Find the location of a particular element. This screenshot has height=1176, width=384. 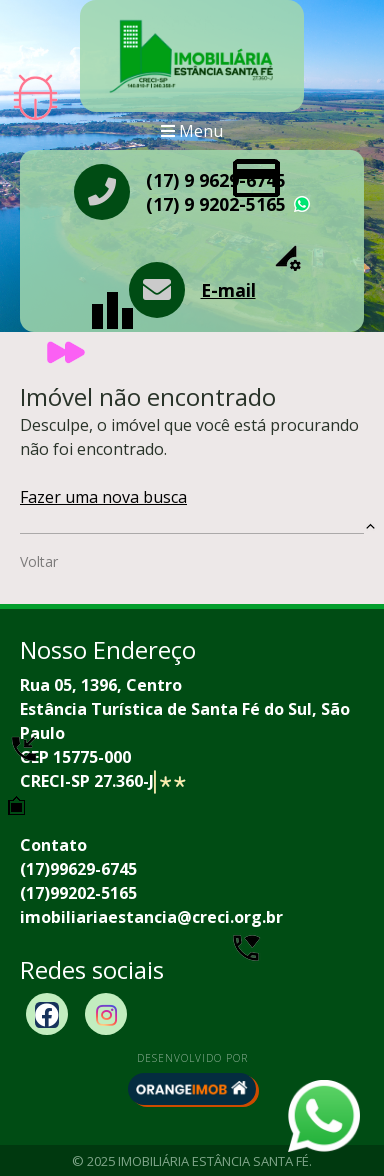

report a bug or issue is located at coordinates (35, 96).